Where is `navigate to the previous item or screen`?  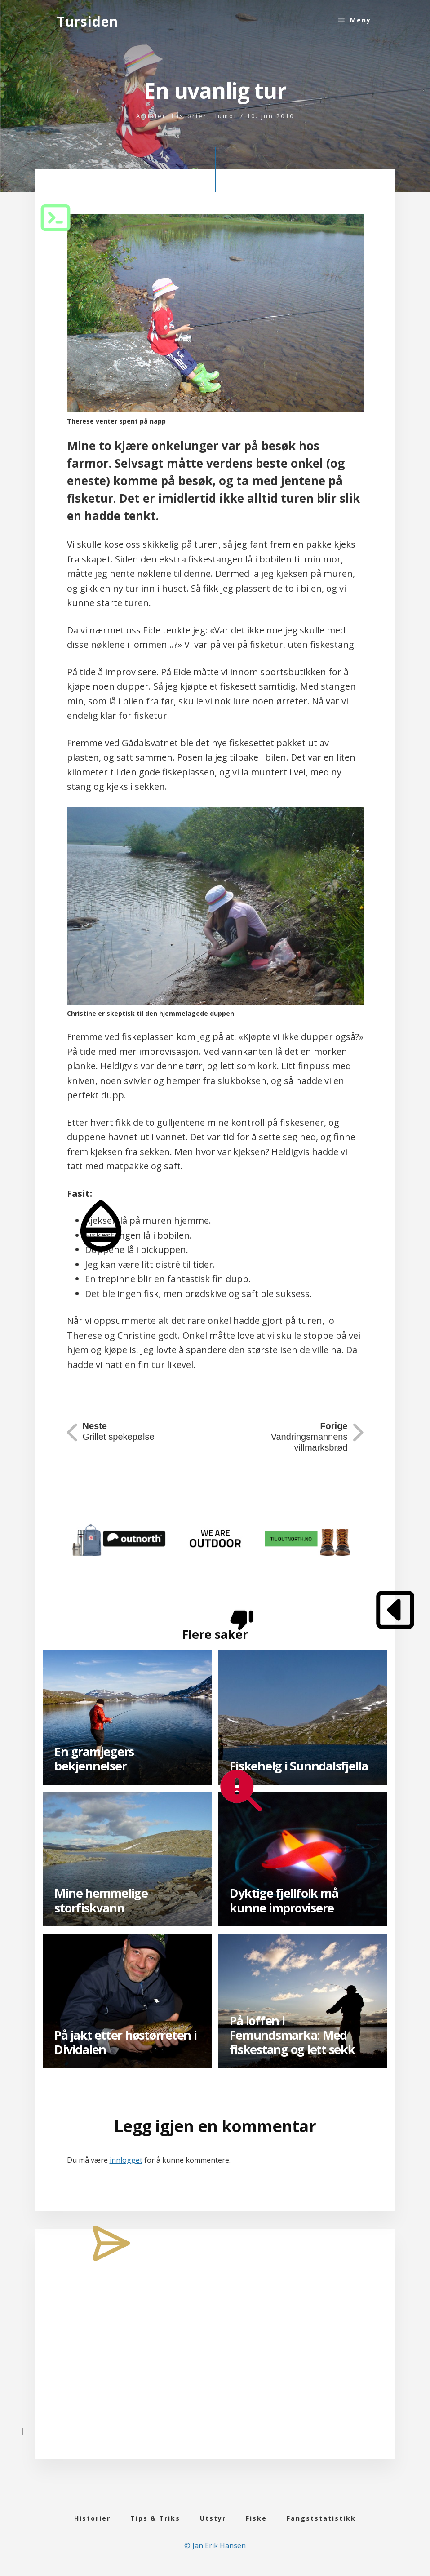 navigate to the previous item or screen is located at coordinates (395, 1610).